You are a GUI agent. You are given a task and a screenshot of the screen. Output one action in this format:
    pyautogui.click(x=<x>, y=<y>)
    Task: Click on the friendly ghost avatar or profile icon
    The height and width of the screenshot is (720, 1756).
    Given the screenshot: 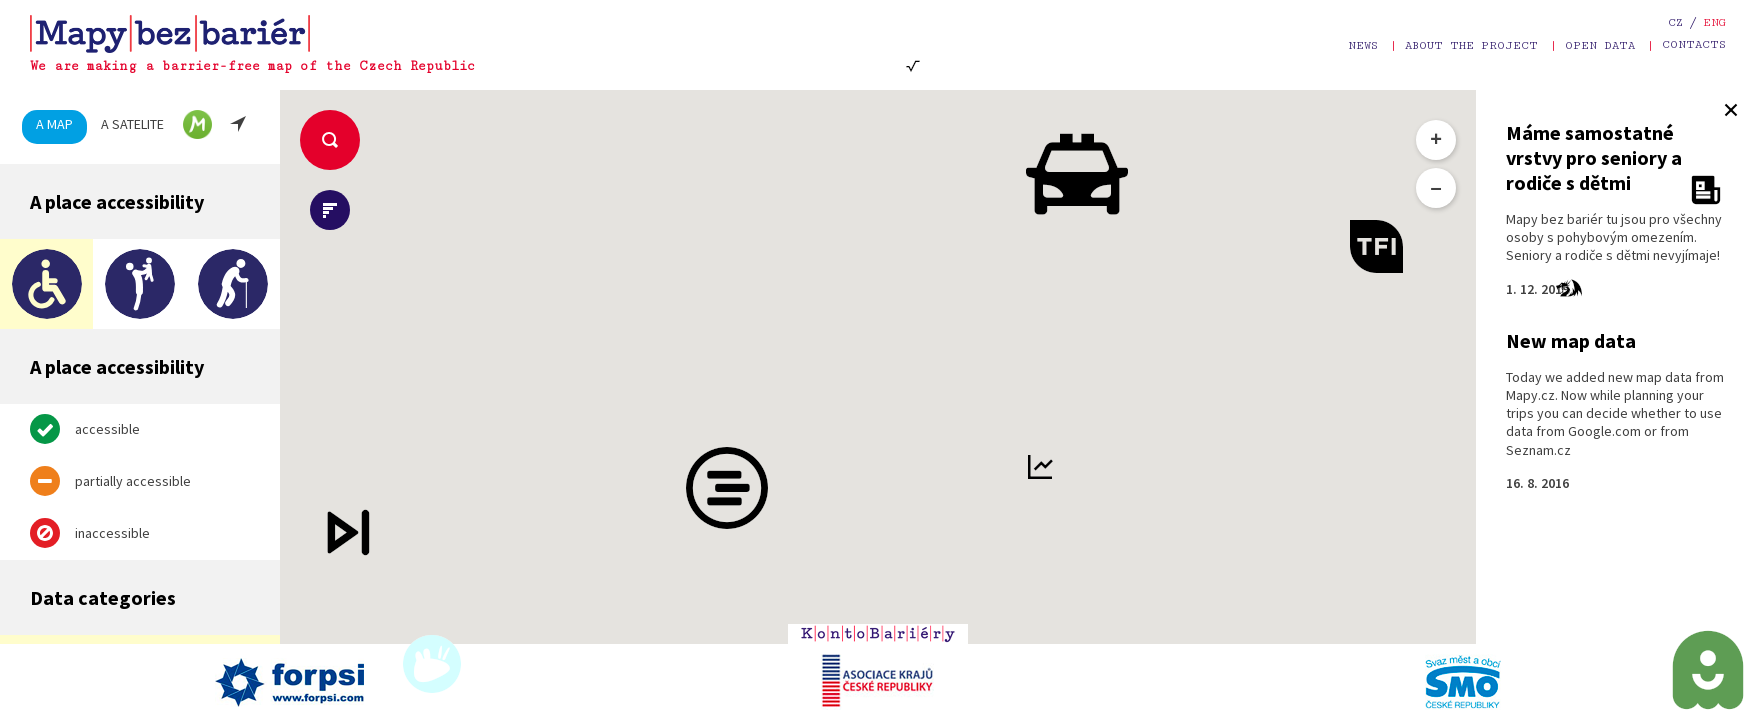 What is the action you would take?
    pyautogui.click(x=1708, y=670)
    